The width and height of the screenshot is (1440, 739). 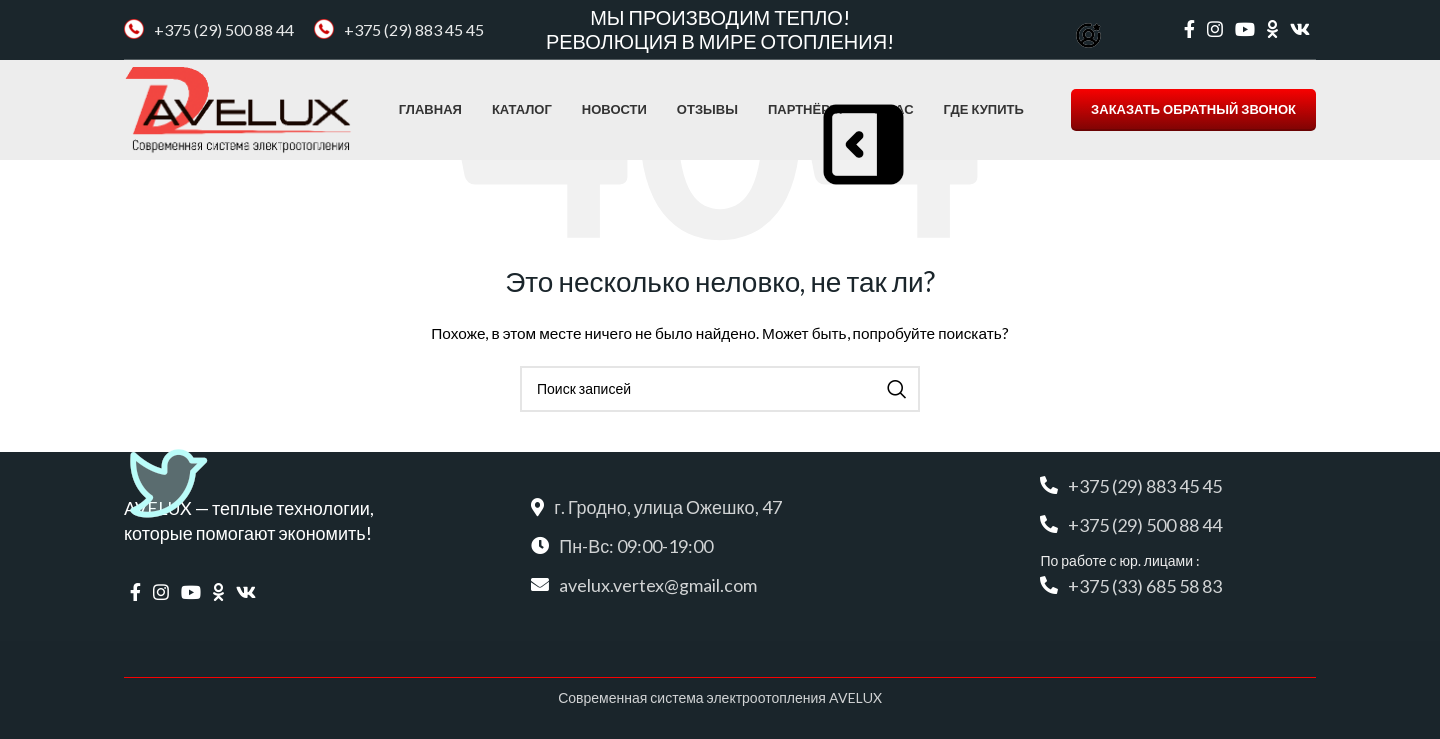 What do you see at coordinates (164, 480) in the screenshot?
I see `share to twitter` at bounding box center [164, 480].